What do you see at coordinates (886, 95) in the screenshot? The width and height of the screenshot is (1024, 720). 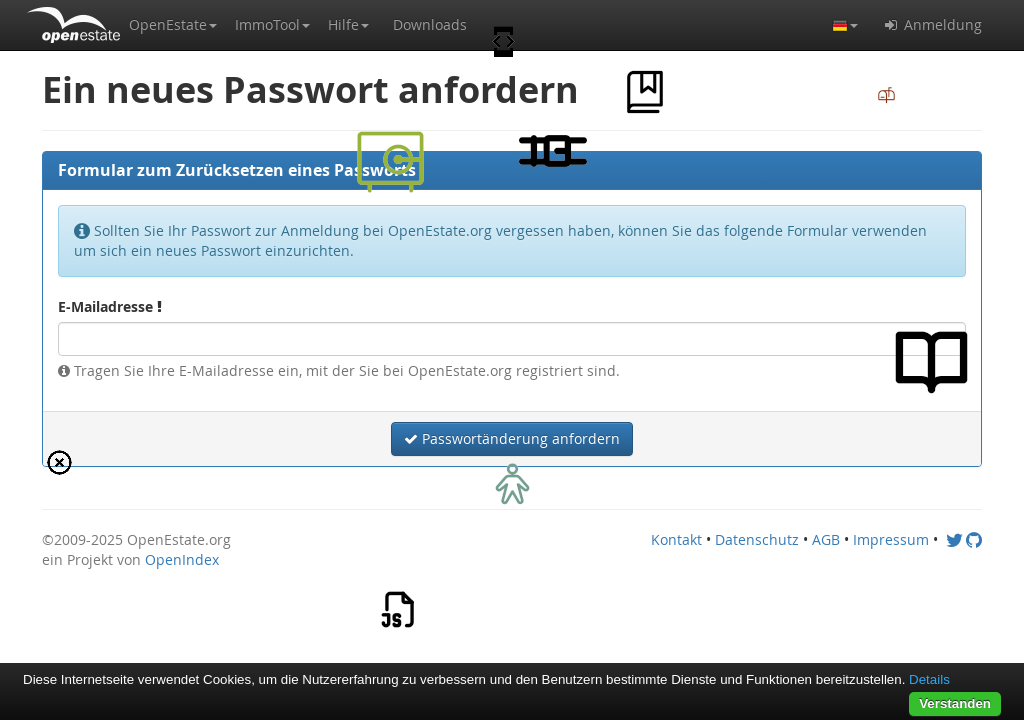 I see `access your mailbox or inbox` at bounding box center [886, 95].